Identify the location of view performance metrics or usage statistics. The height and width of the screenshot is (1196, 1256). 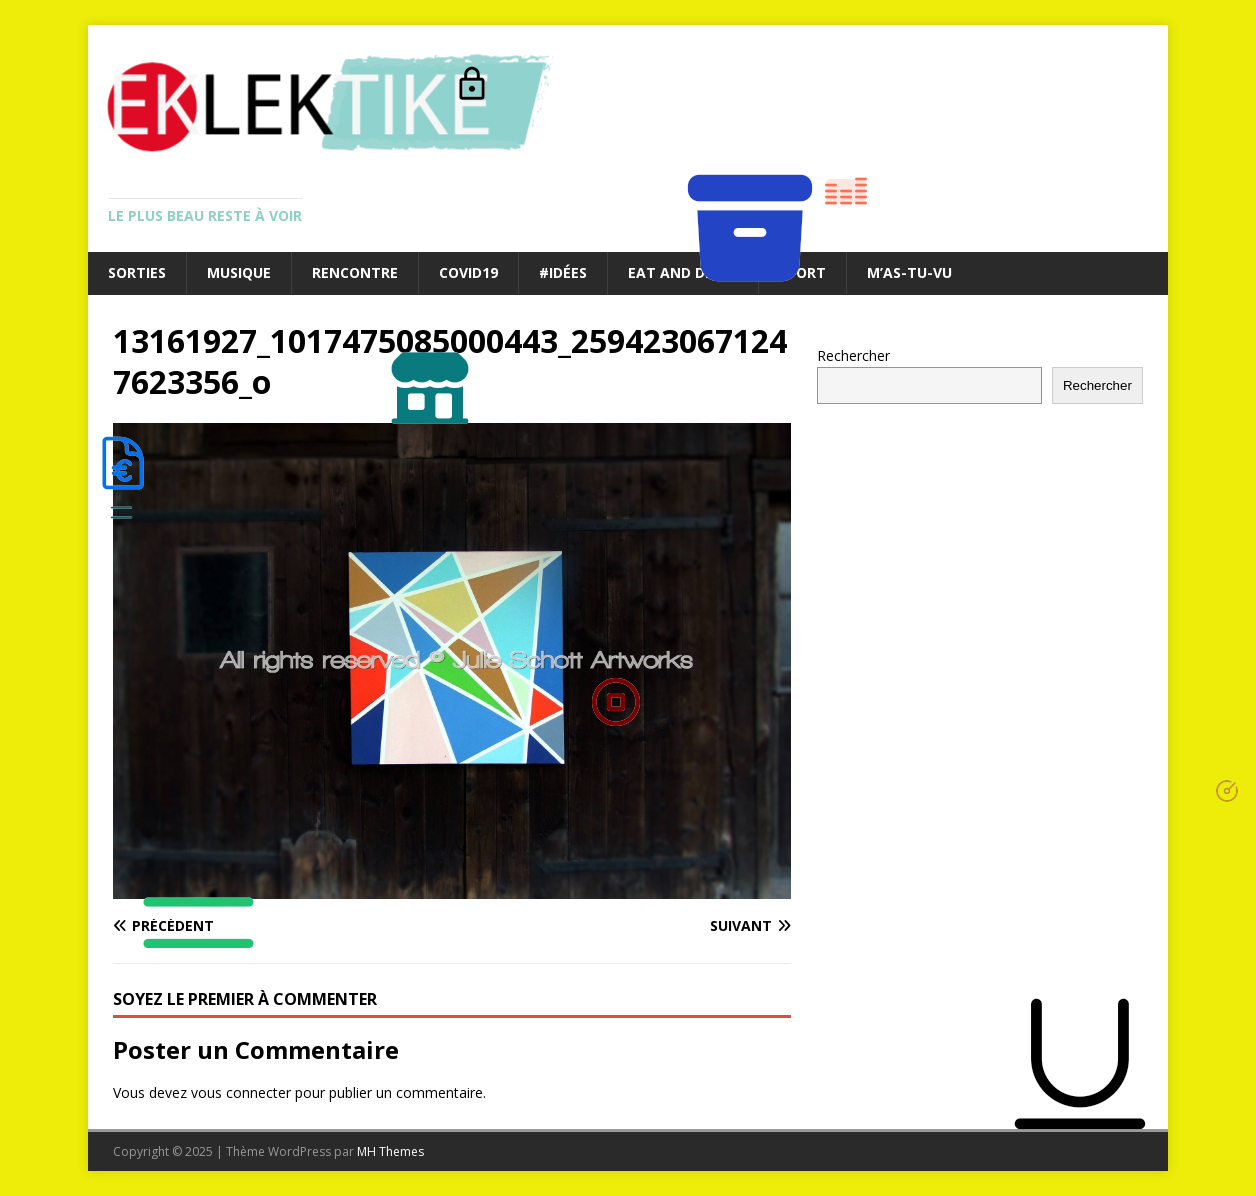
(1227, 791).